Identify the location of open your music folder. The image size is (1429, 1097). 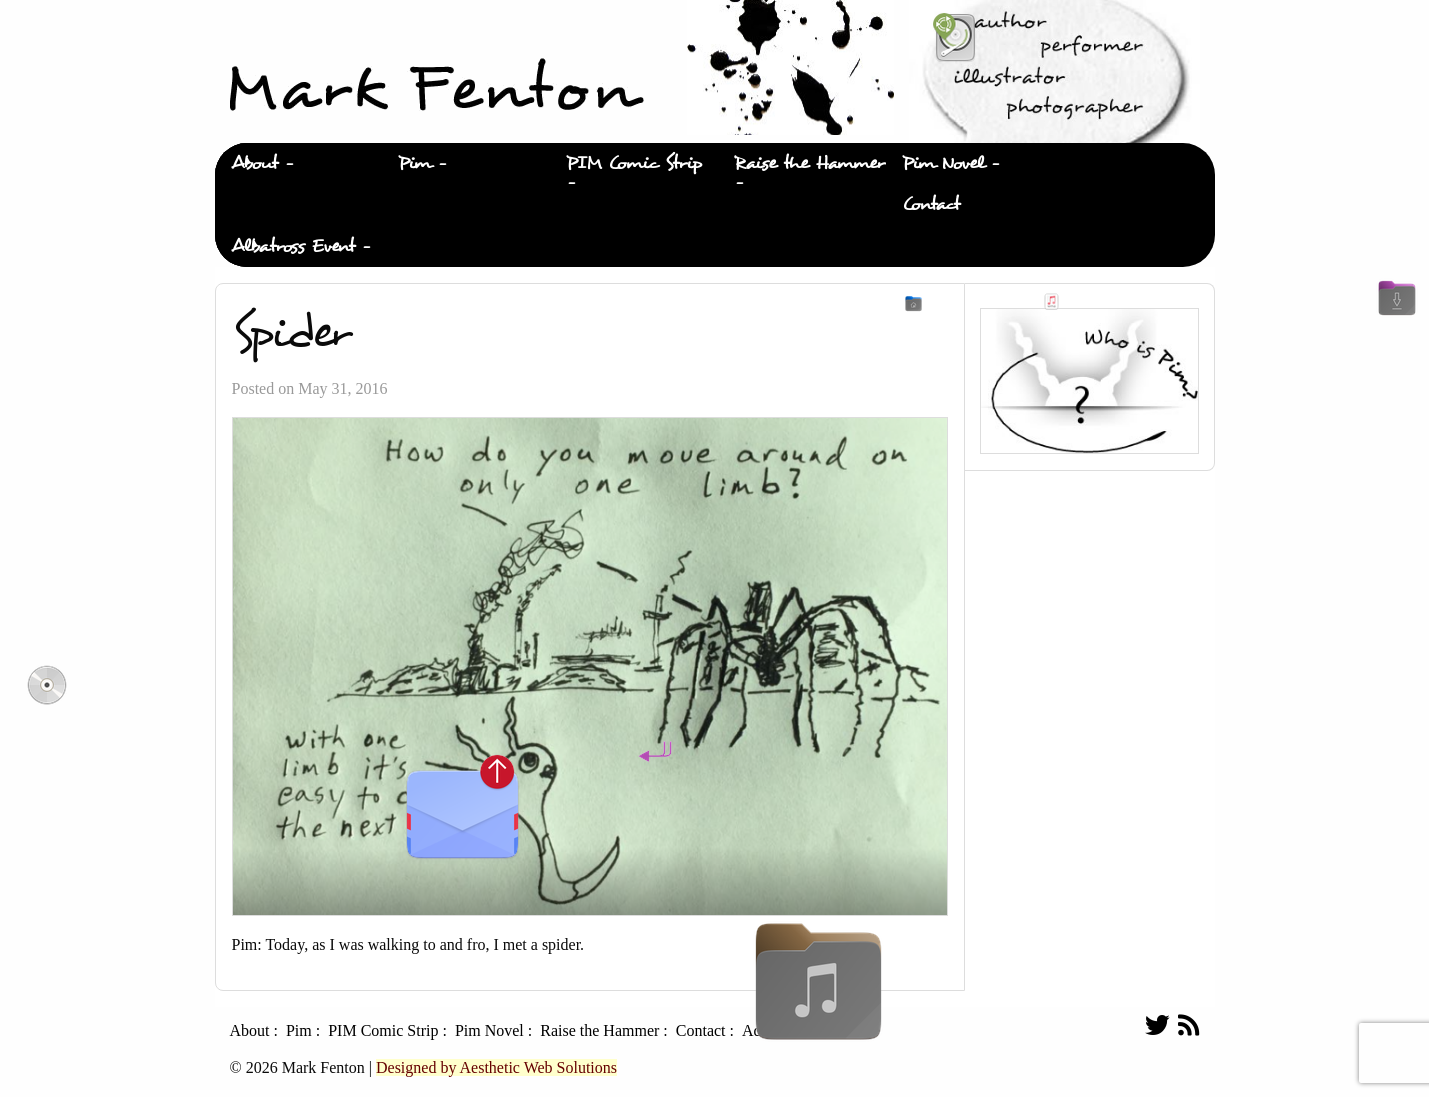
(818, 981).